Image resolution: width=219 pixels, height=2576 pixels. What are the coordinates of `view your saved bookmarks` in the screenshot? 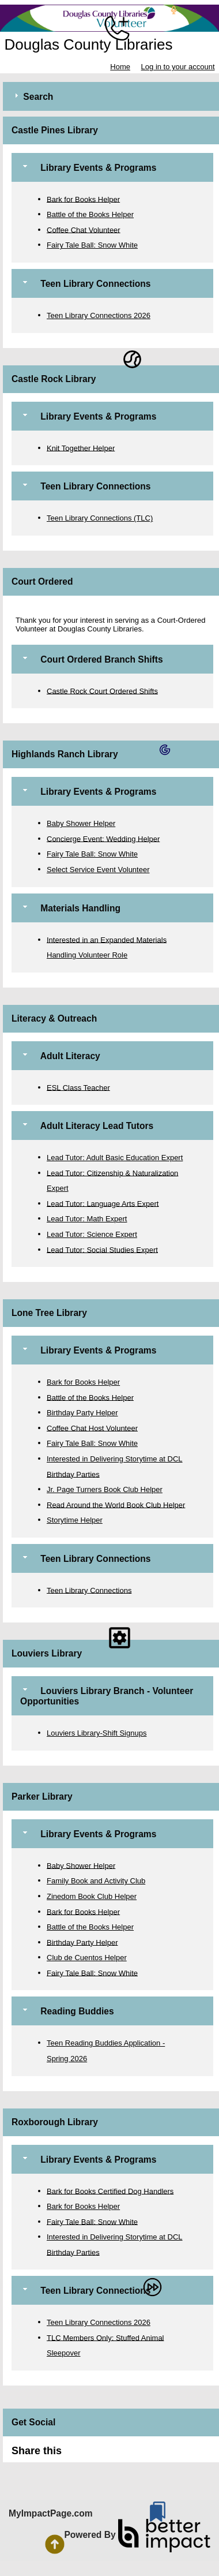 It's located at (157, 2511).